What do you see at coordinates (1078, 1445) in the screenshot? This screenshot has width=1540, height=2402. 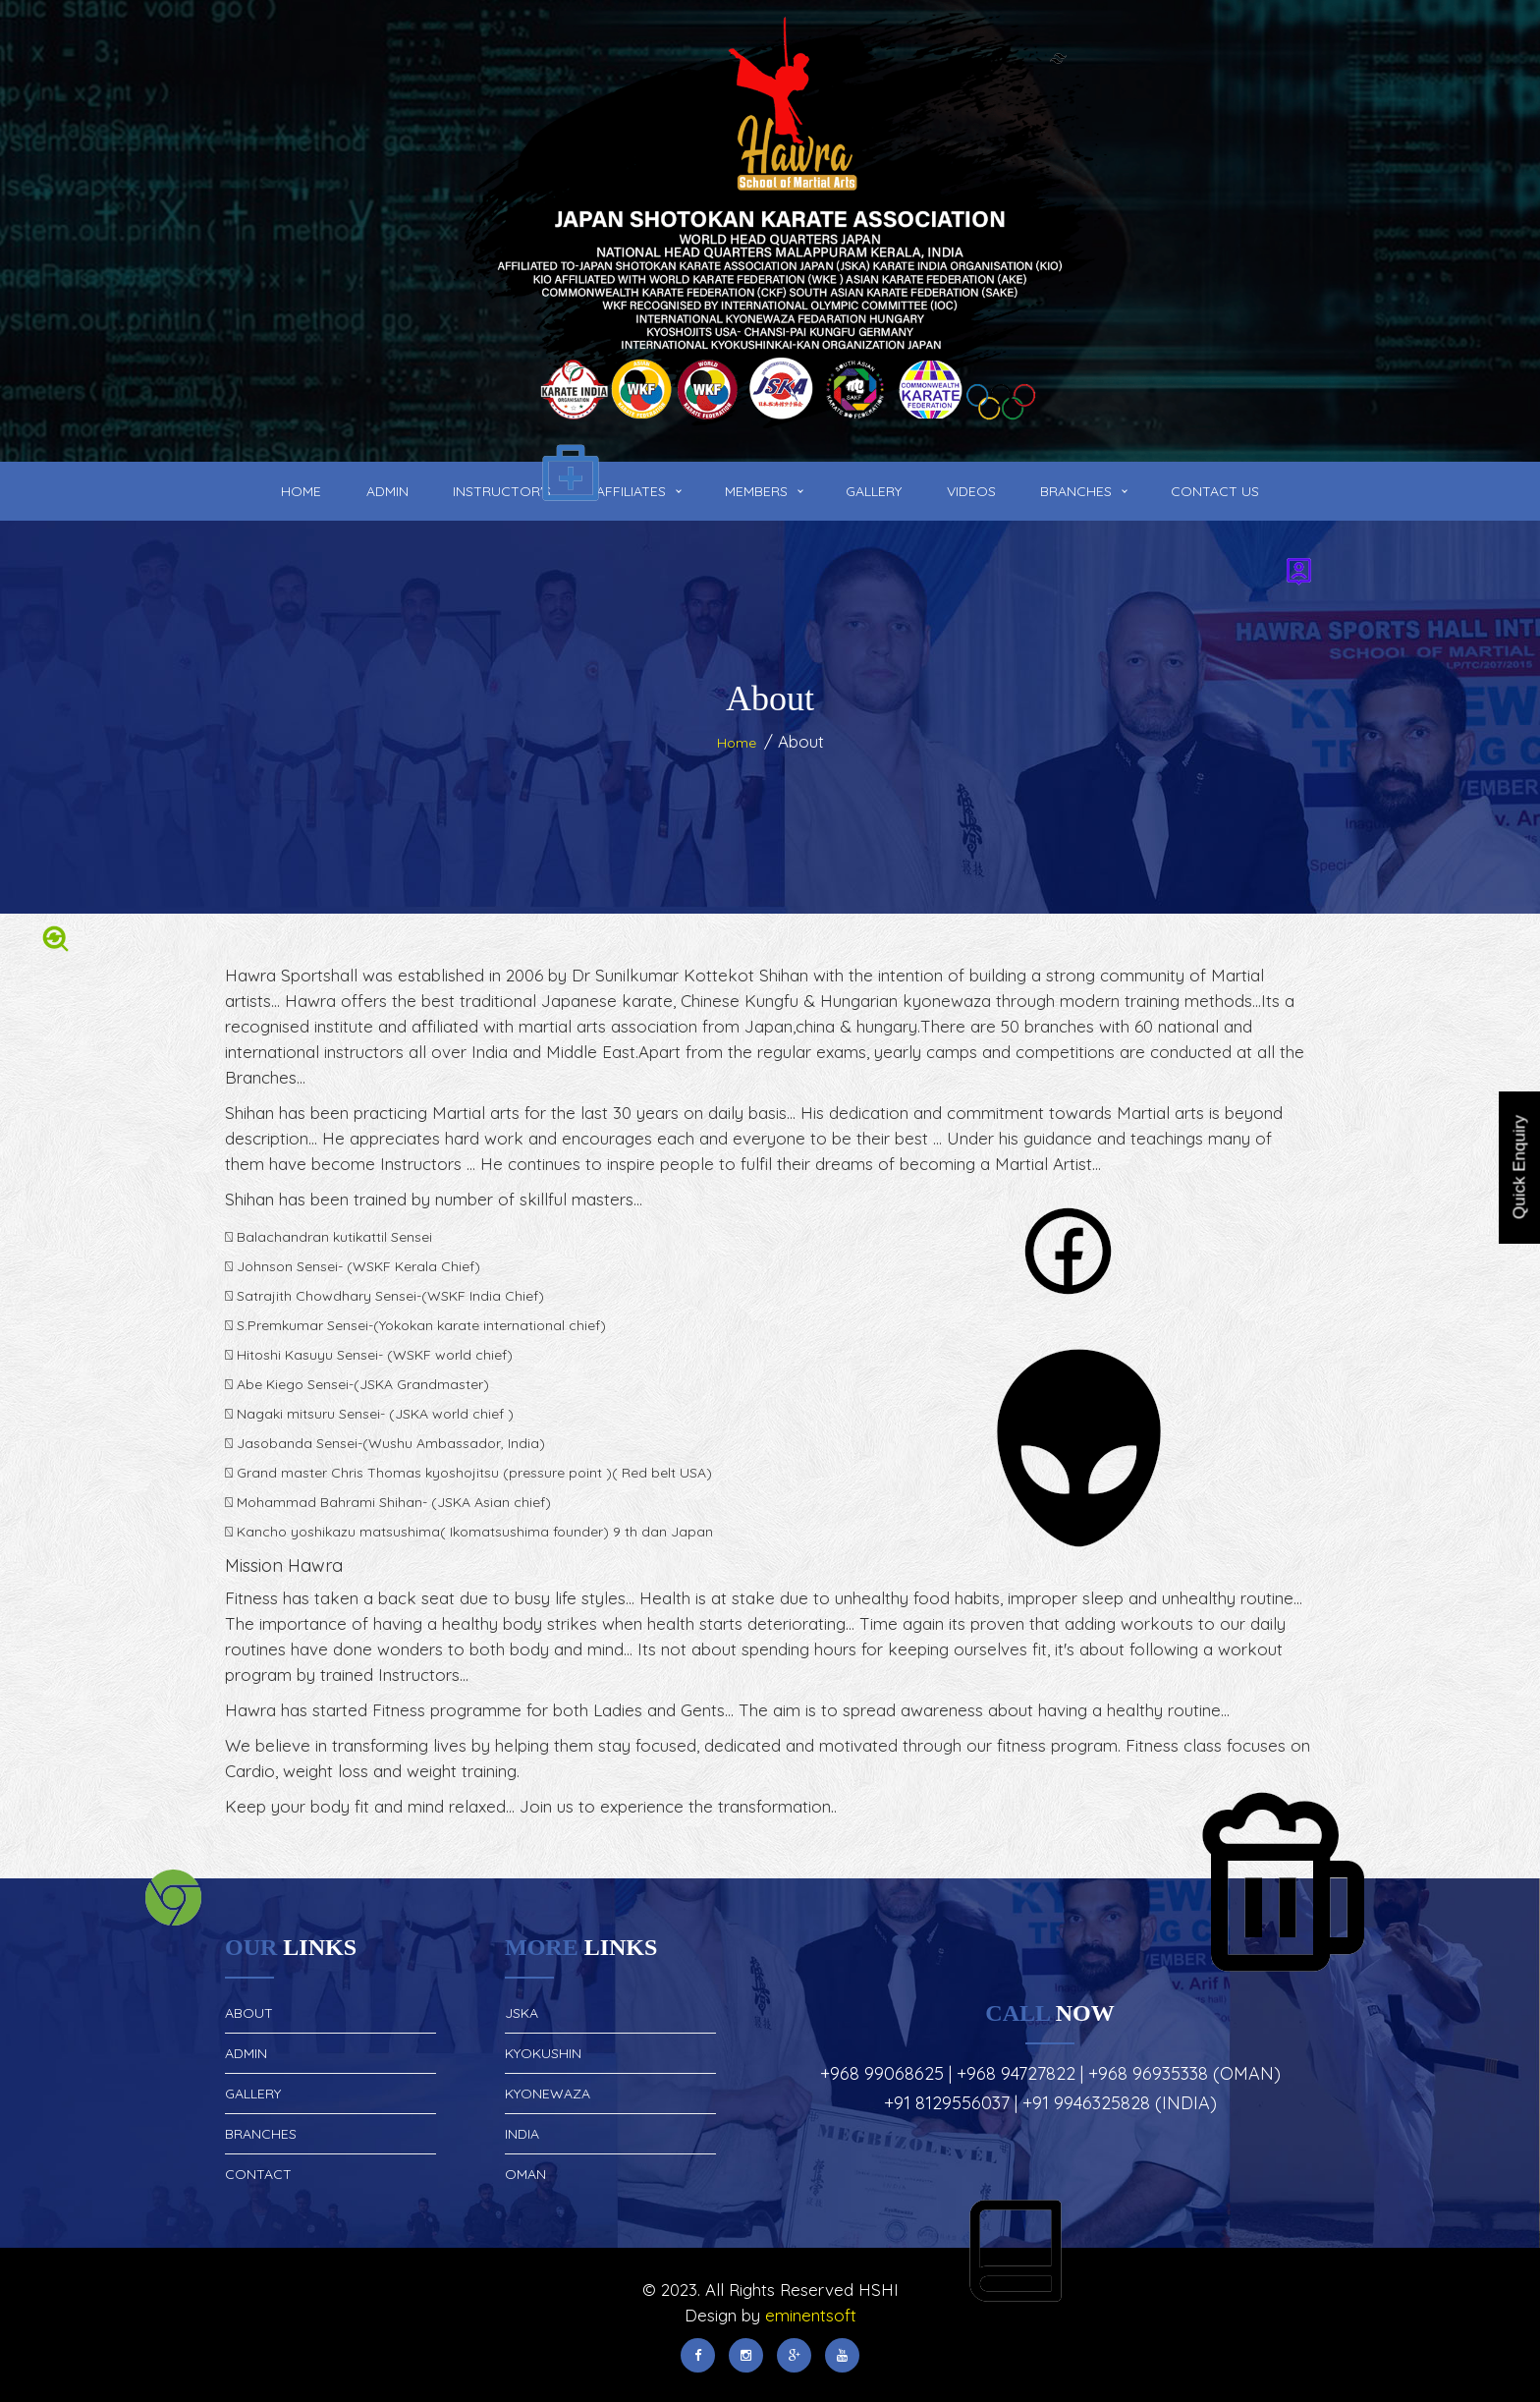 I see `extraterrestrial or sci-fi themed content` at bounding box center [1078, 1445].